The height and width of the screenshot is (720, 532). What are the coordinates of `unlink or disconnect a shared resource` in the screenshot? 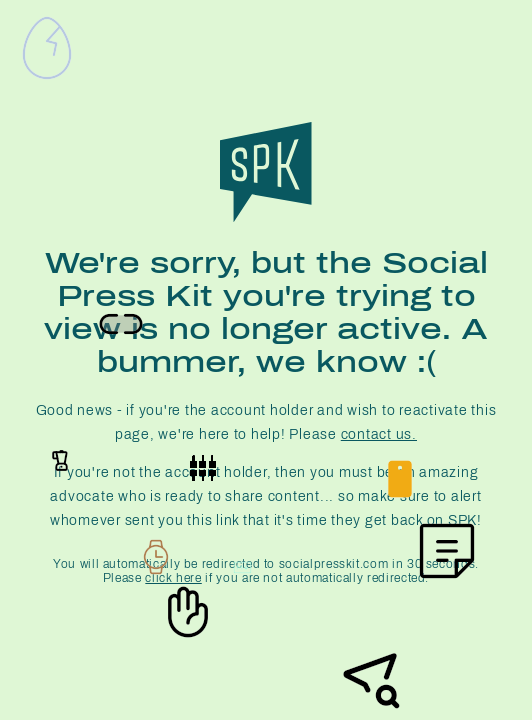 It's located at (121, 324).